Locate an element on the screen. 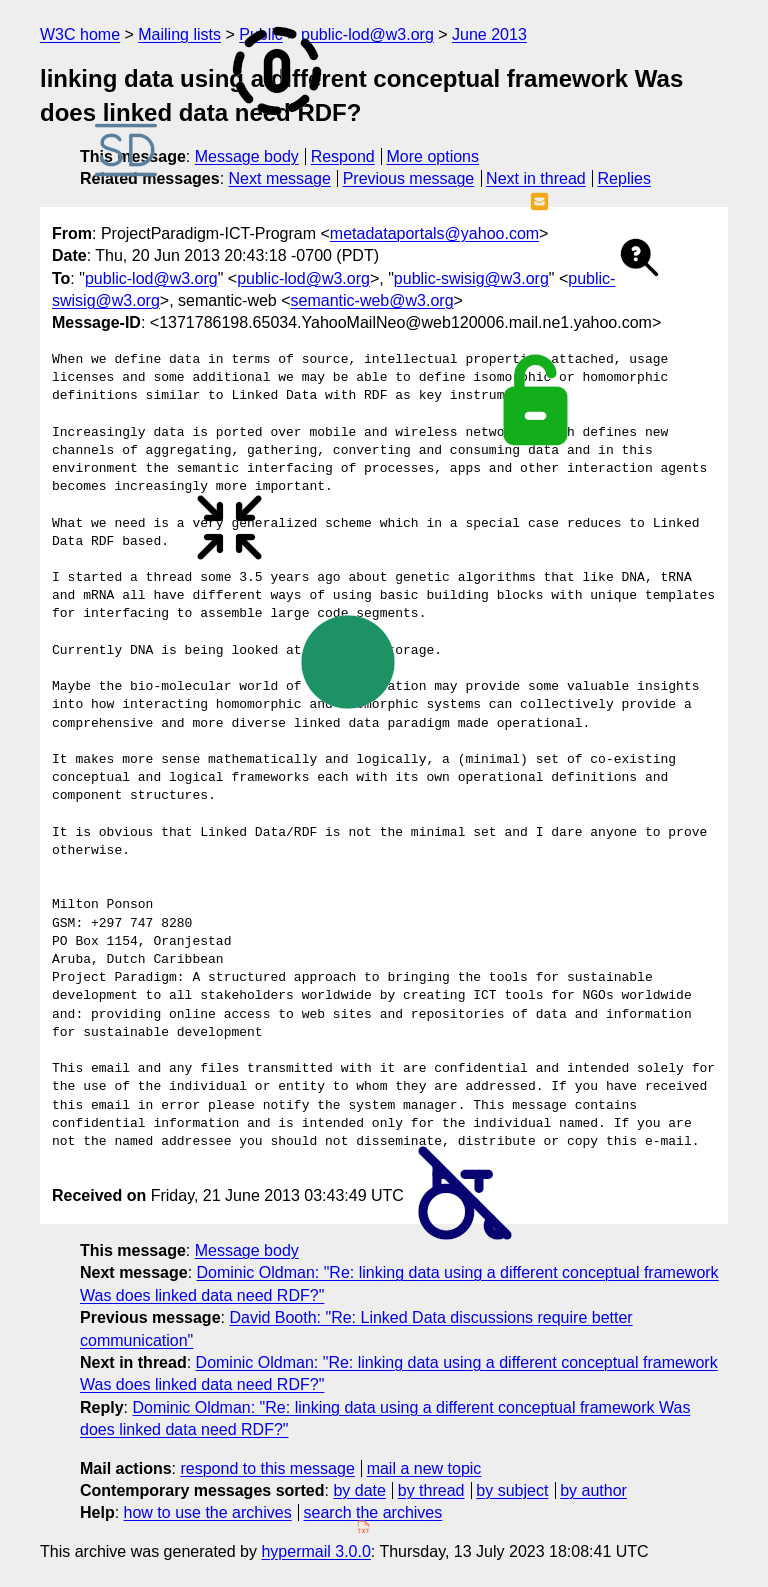  indicates zero items or empty count is located at coordinates (277, 71).